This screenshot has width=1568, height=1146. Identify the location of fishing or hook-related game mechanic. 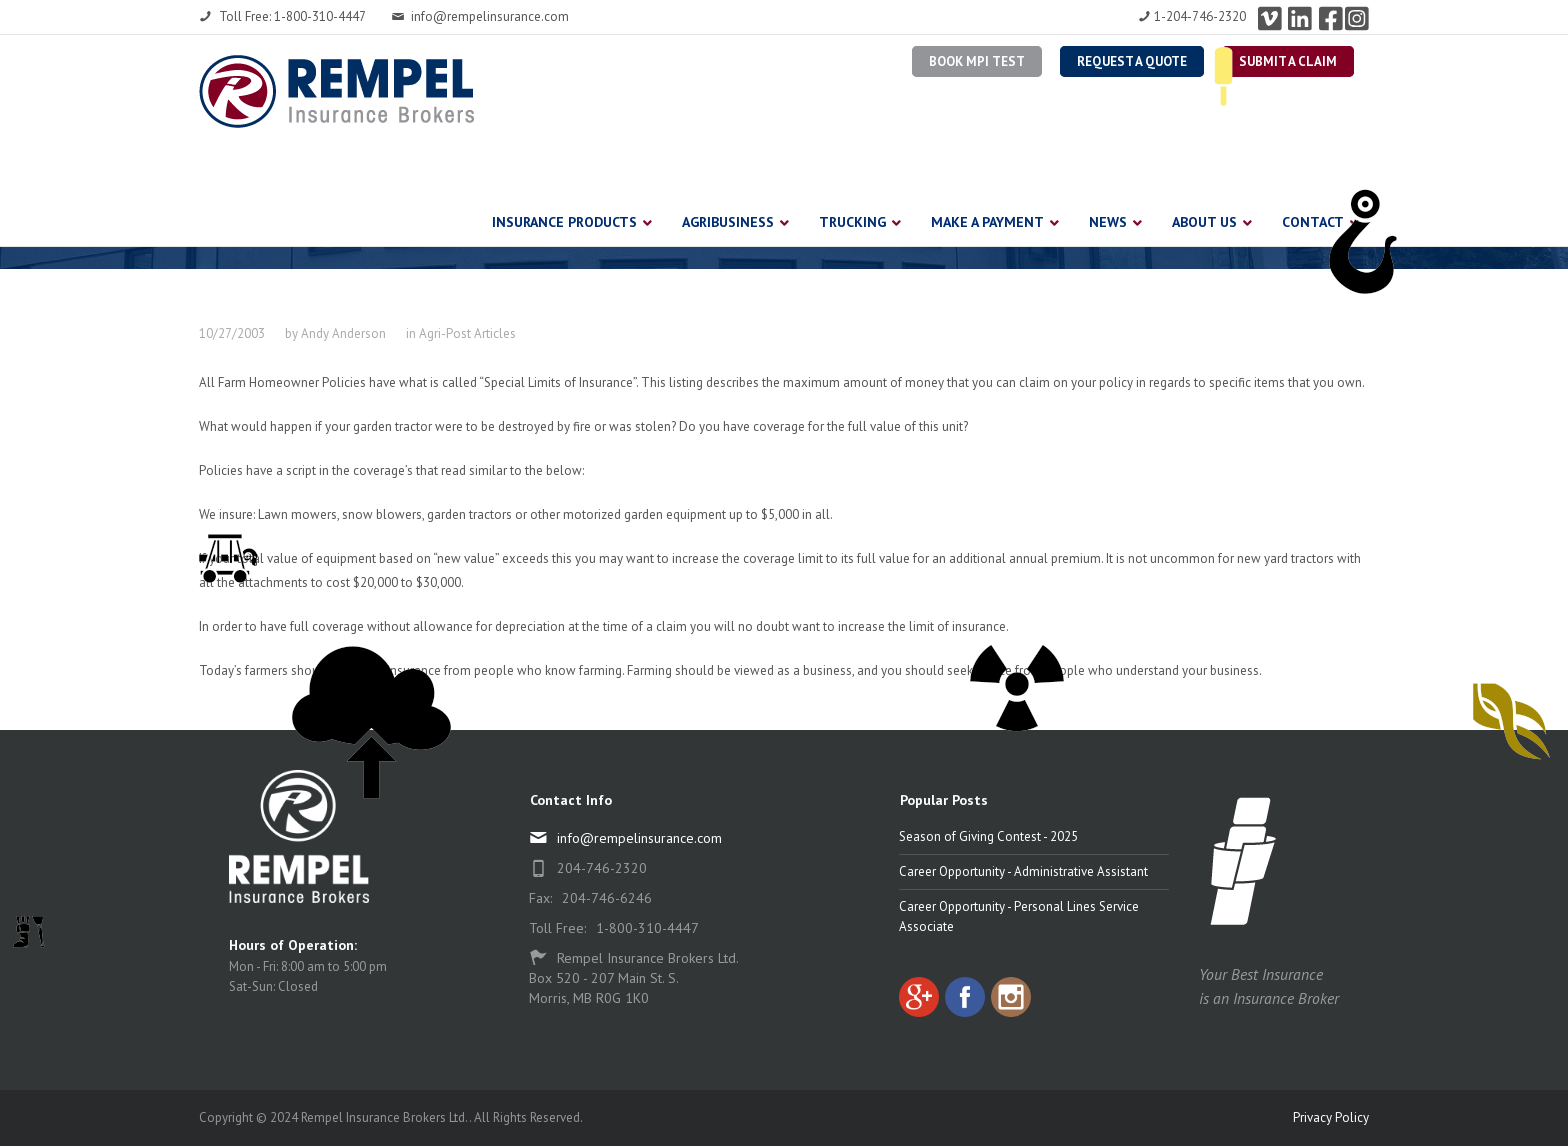
(1363, 242).